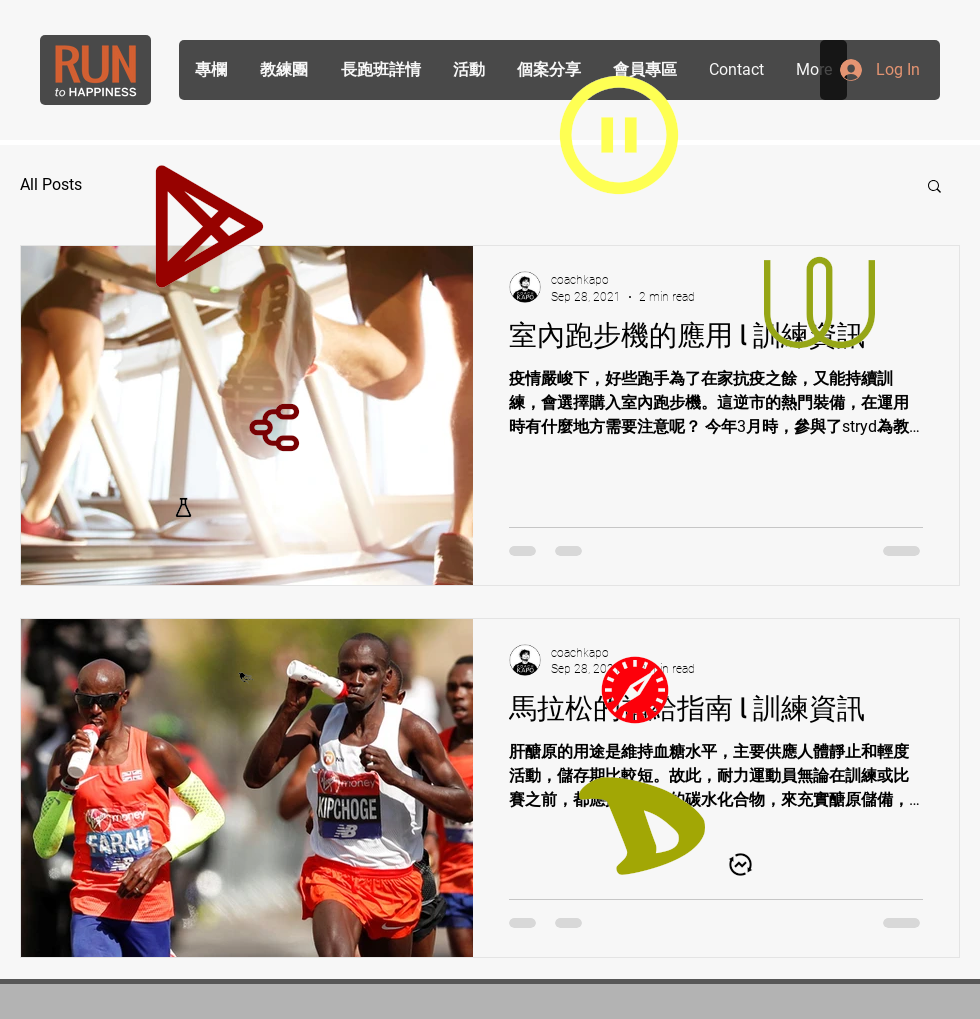 The width and height of the screenshot is (980, 1019). Describe the element at coordinates (740, 864) in the screenshot. I see `exchange or transfer funds between accounts` at that location.